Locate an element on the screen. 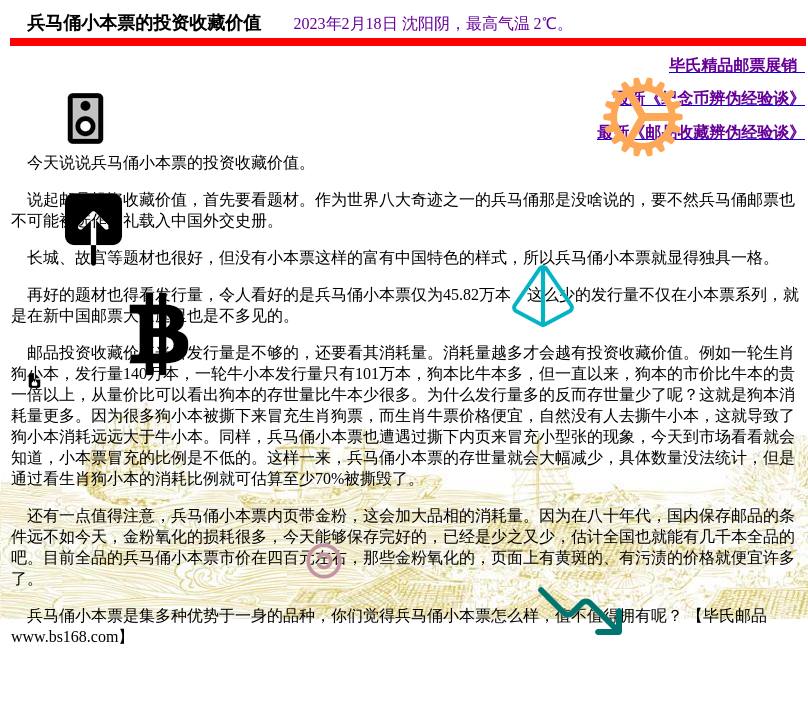 The width and height of the screenshot is (808, 720). upload or push content to a server is located at coordinates (93, 229).